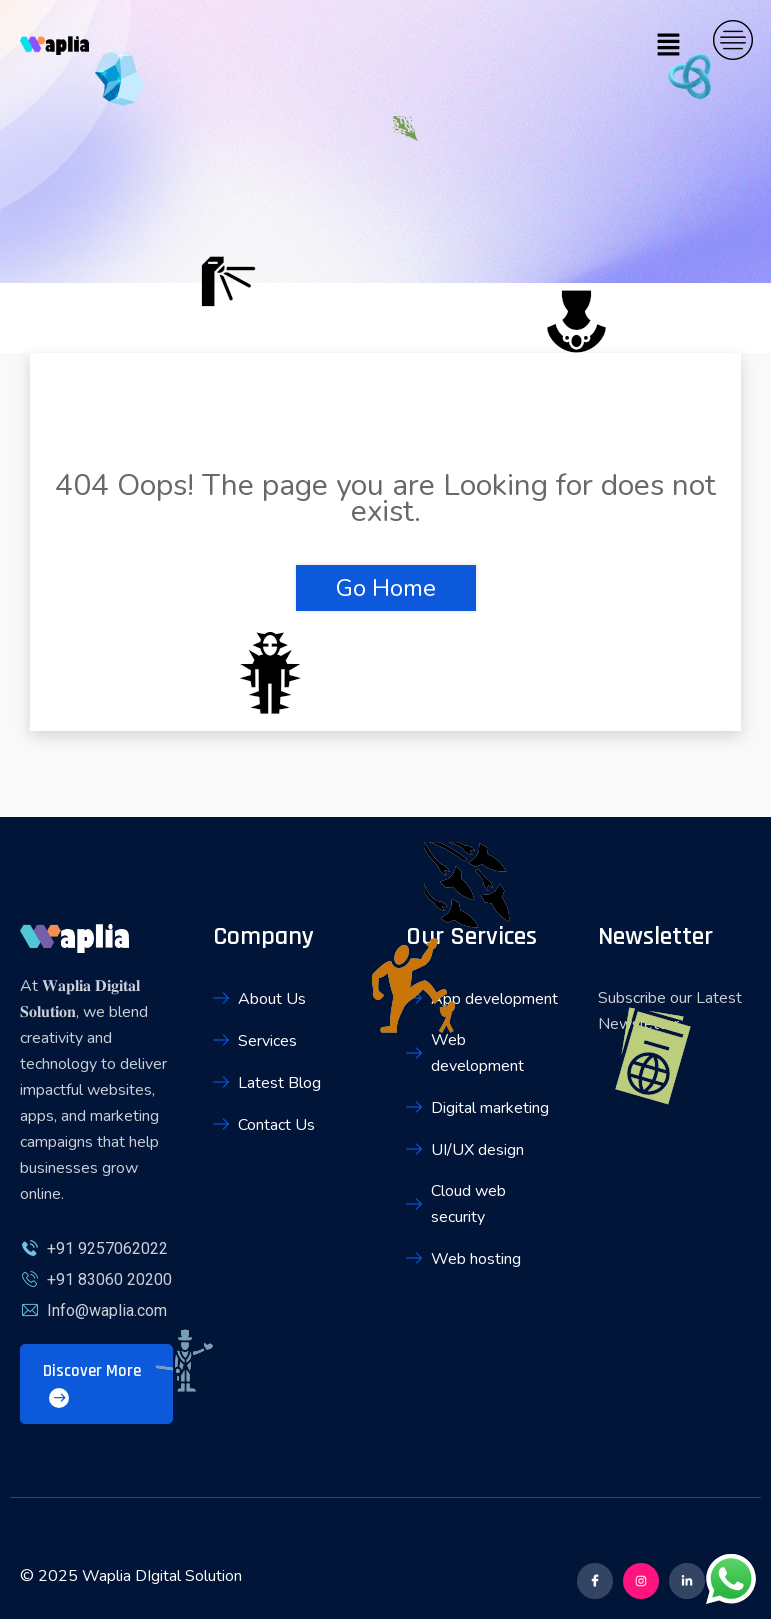 The image size is (771, 1619). What do you see at coordinates (185, 1360) in the screenshot?
I see `circus or entertainment category` at bounding box center [185, 1360].